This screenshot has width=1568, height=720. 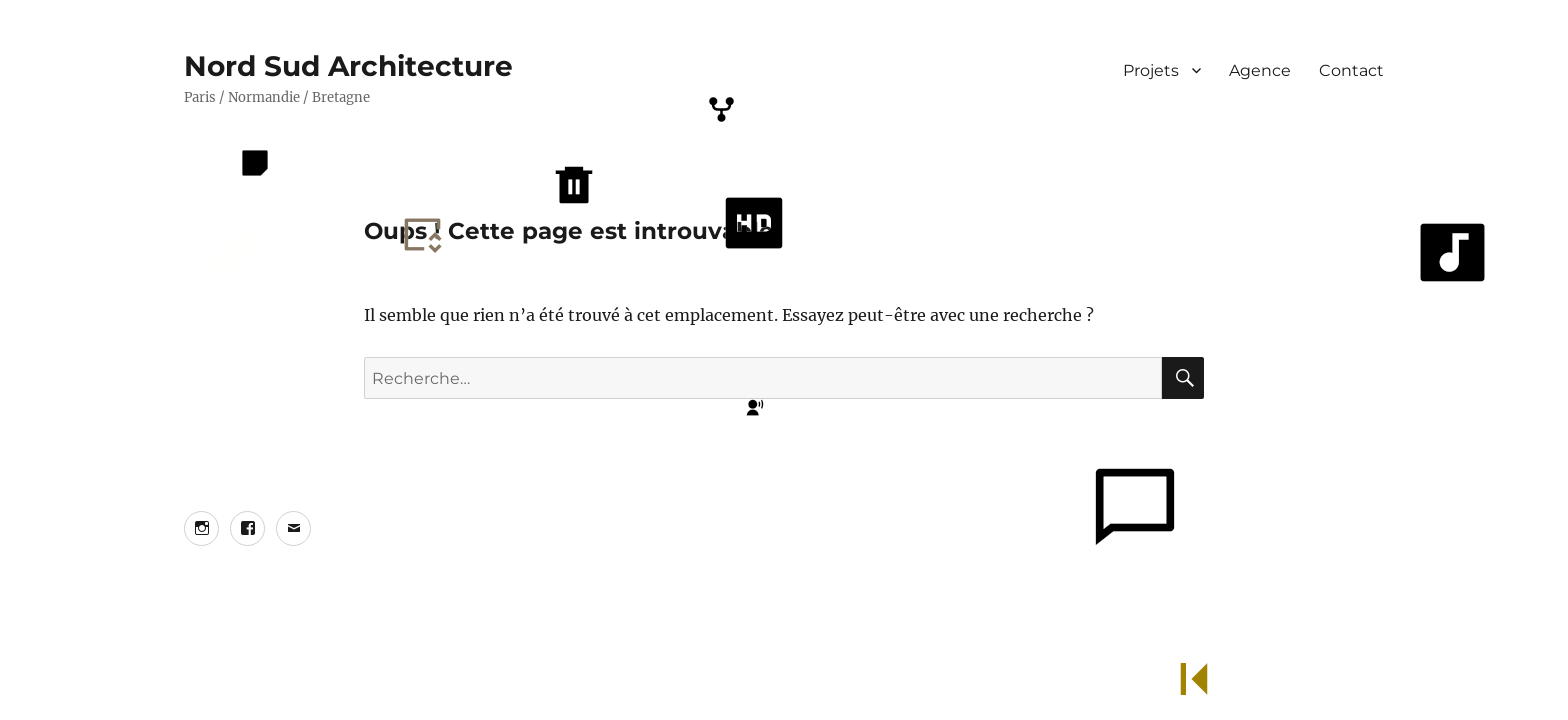 I want to click on indicates high definition video quality, so click(x=754, y=223).